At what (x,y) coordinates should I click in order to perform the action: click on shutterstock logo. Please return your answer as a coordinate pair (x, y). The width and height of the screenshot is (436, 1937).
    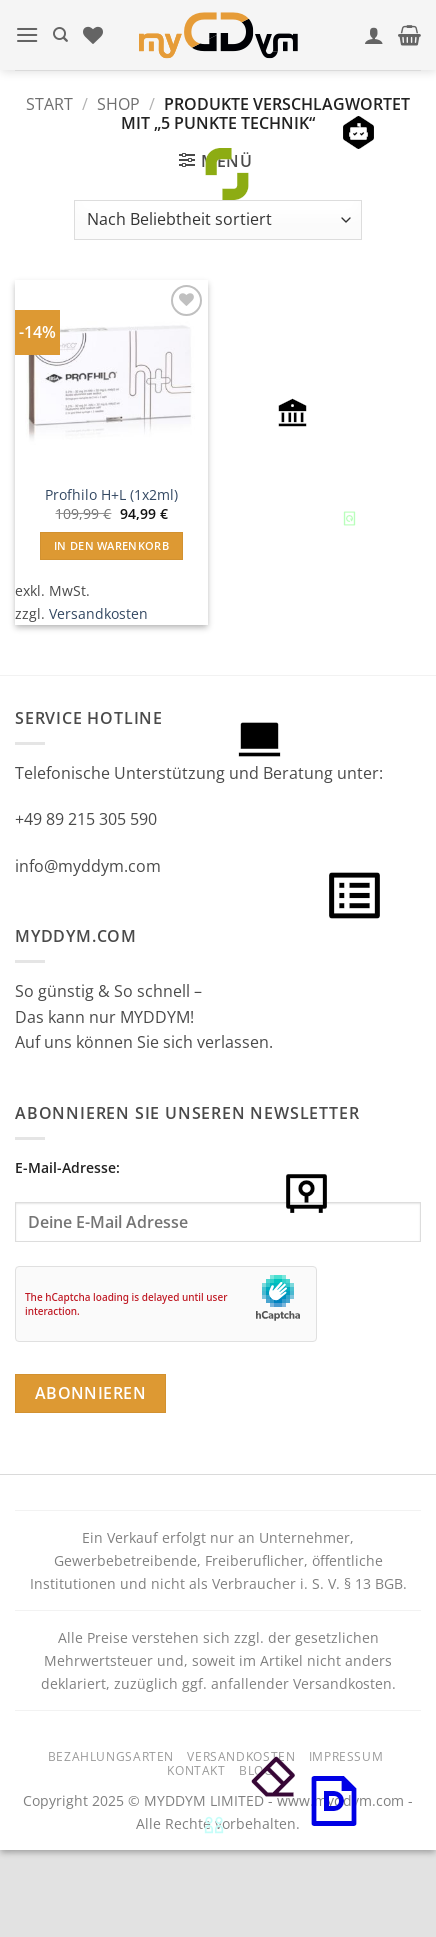
    Looking at the image, I should click on (227, 174).